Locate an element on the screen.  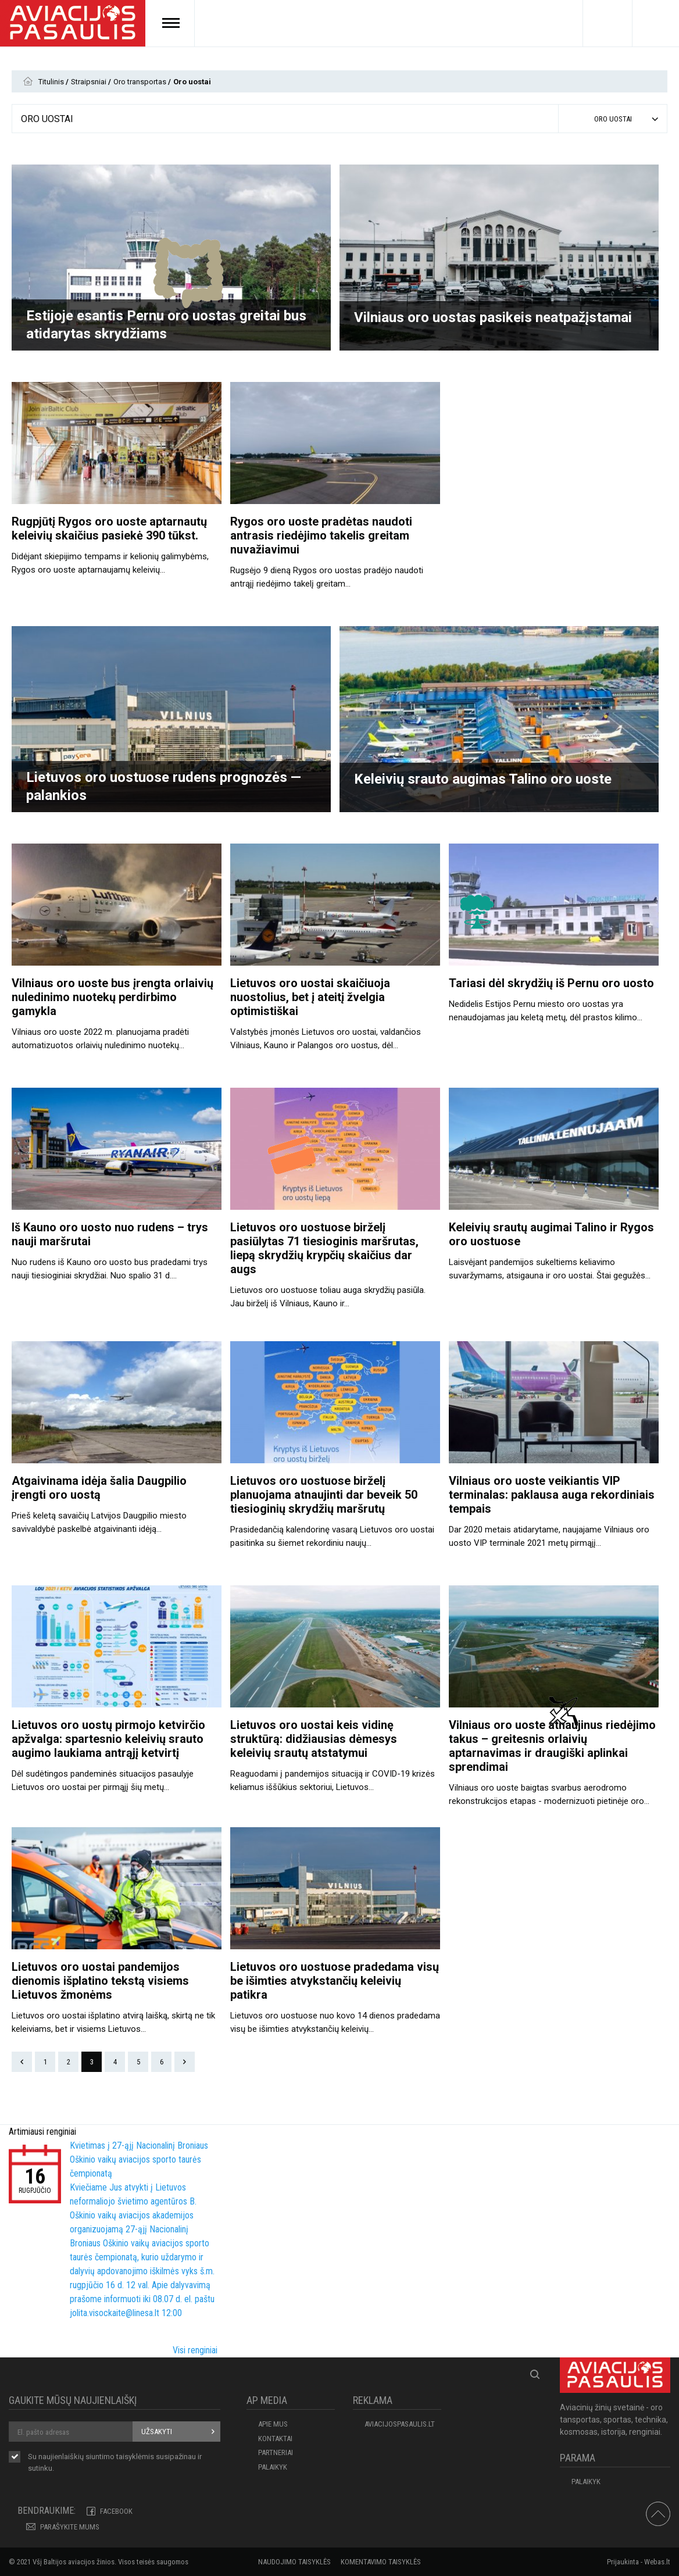
swipe or tap your card to pay is located at coordinates (292, 1155).